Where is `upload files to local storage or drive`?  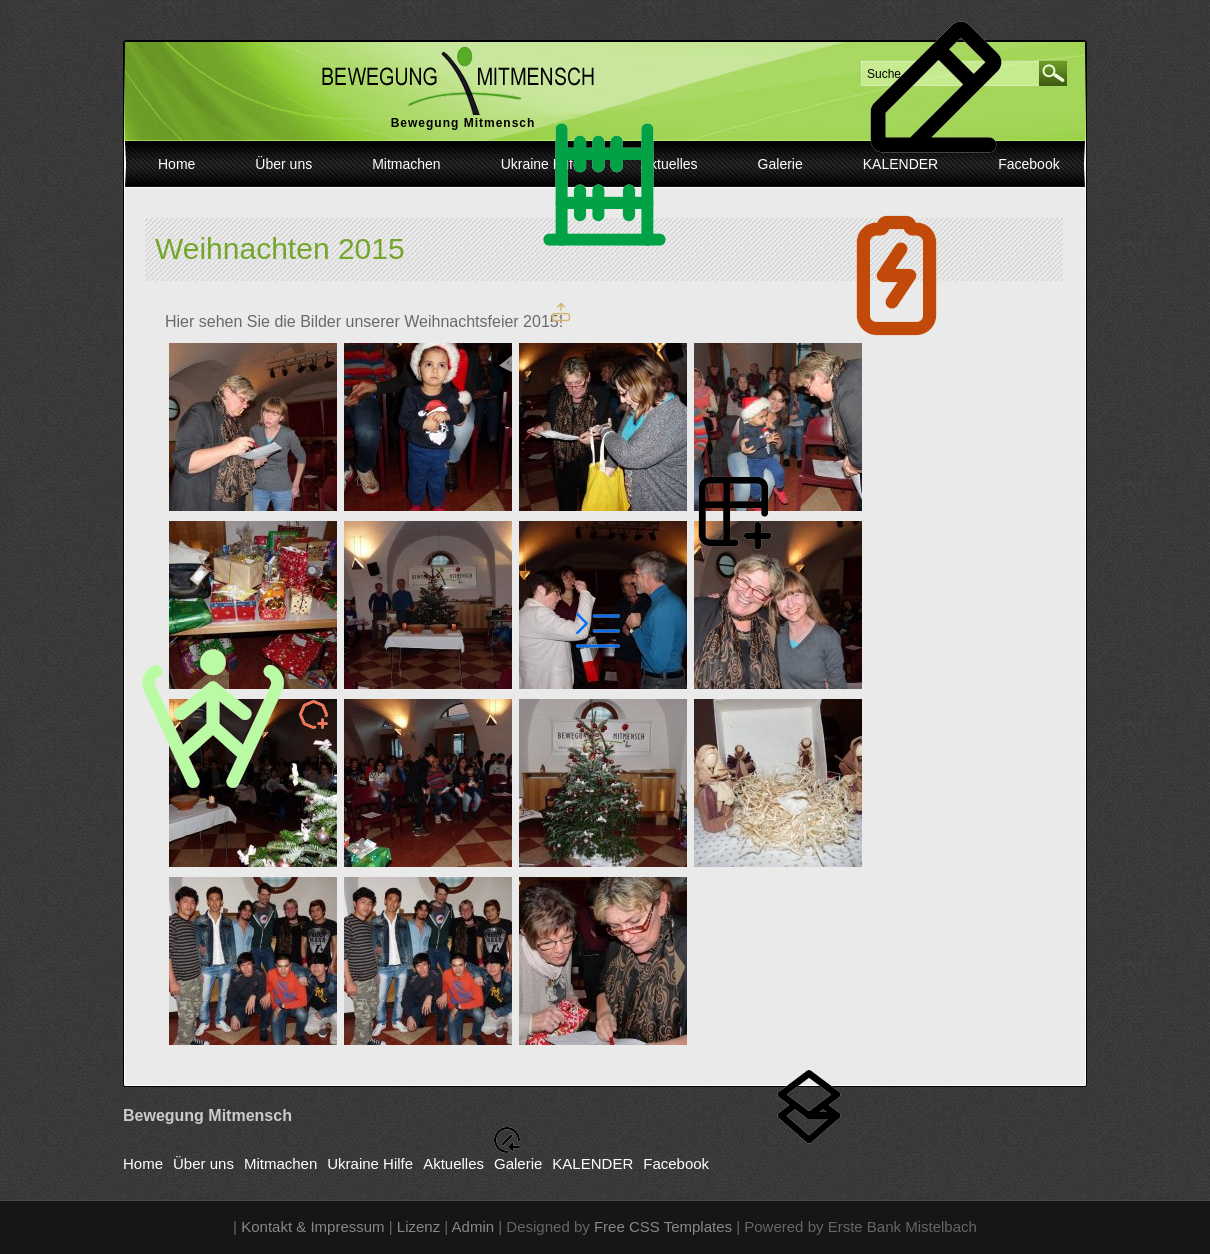
upload files to local storage or drive is located at coordinates (561, 312).